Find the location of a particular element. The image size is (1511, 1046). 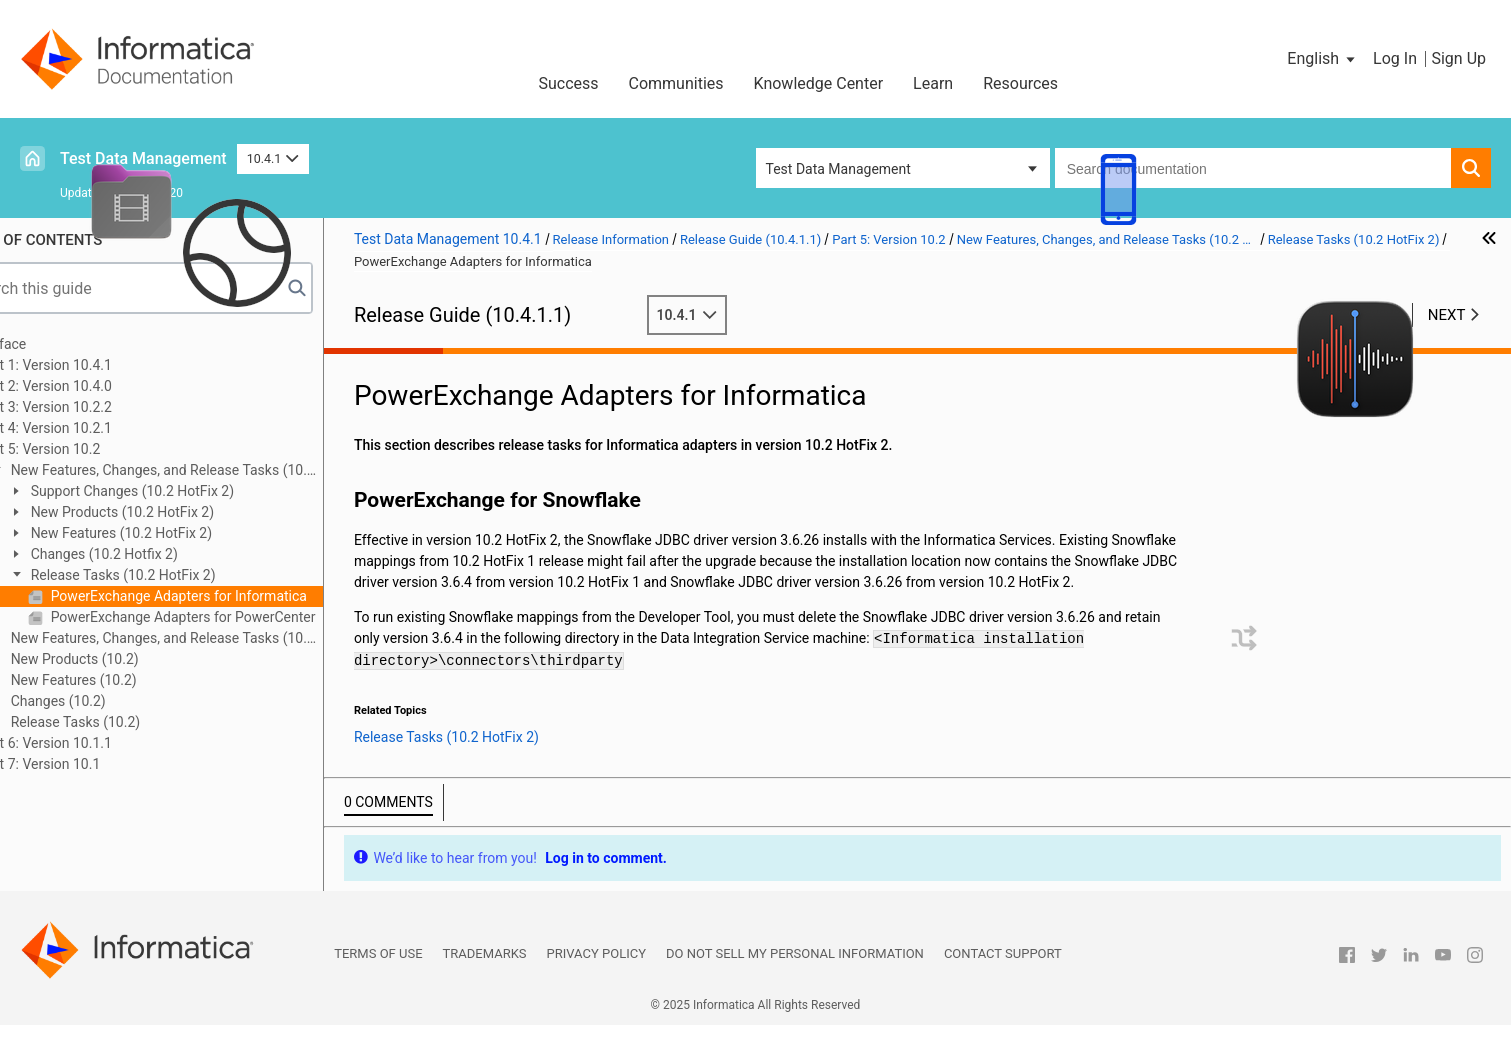

access sports and activities emoji category is located at coordinates (237, 253).